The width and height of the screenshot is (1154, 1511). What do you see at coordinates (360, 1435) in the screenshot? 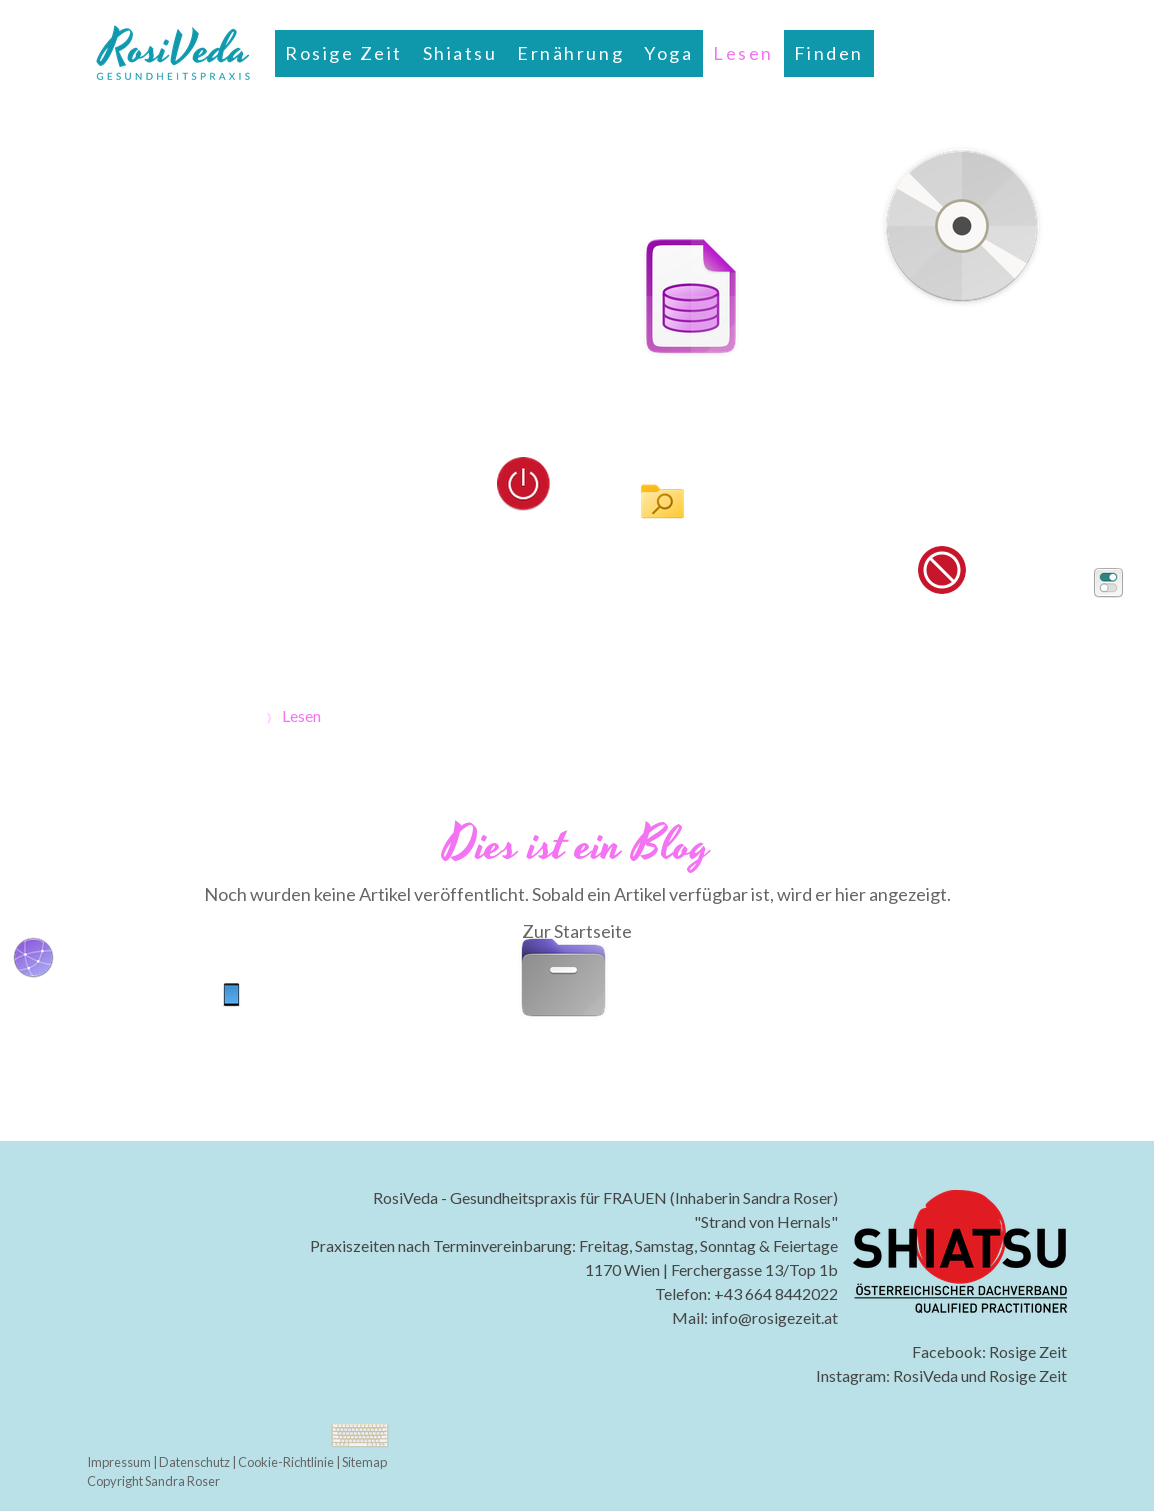
I see `connect a wireless bluetooth keyboard` at bounding box center [360, 1435].